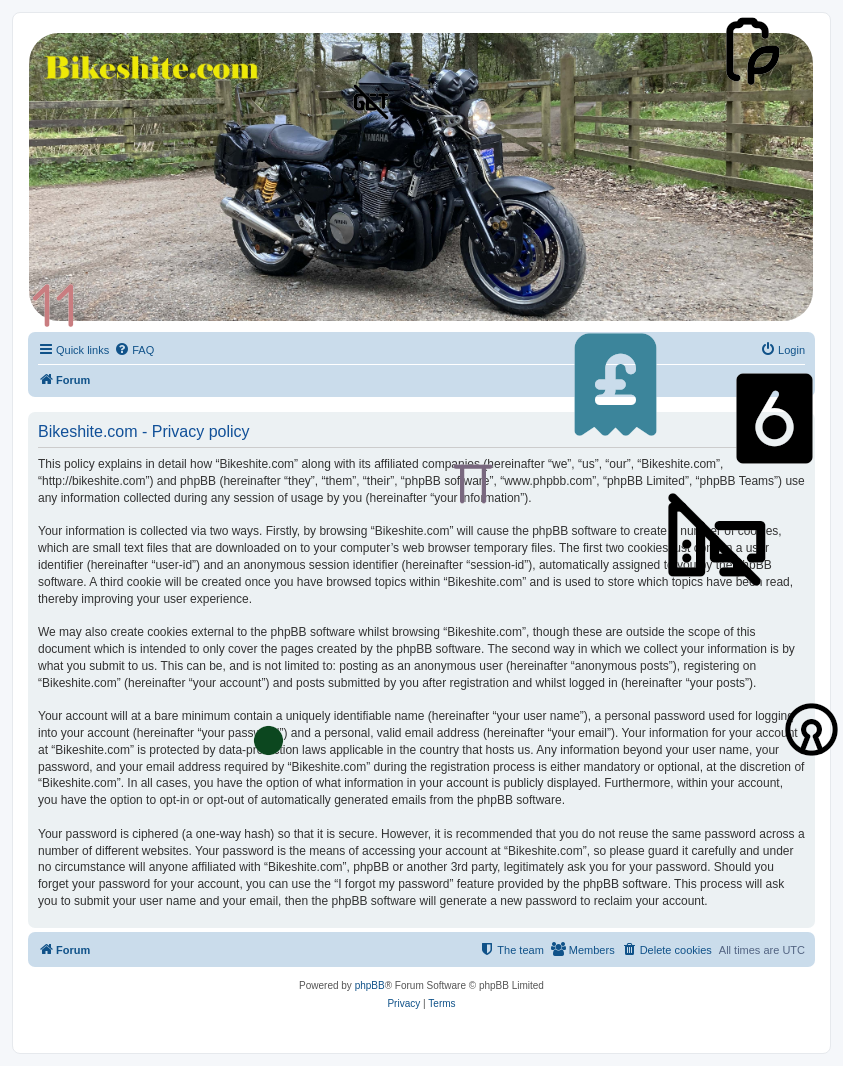 This screenshot has height=1066, width=843. Describe the element at coordinates (714, 539) in the screenshot. I see `indicates desktop computer is offline or disconnected` at that location.